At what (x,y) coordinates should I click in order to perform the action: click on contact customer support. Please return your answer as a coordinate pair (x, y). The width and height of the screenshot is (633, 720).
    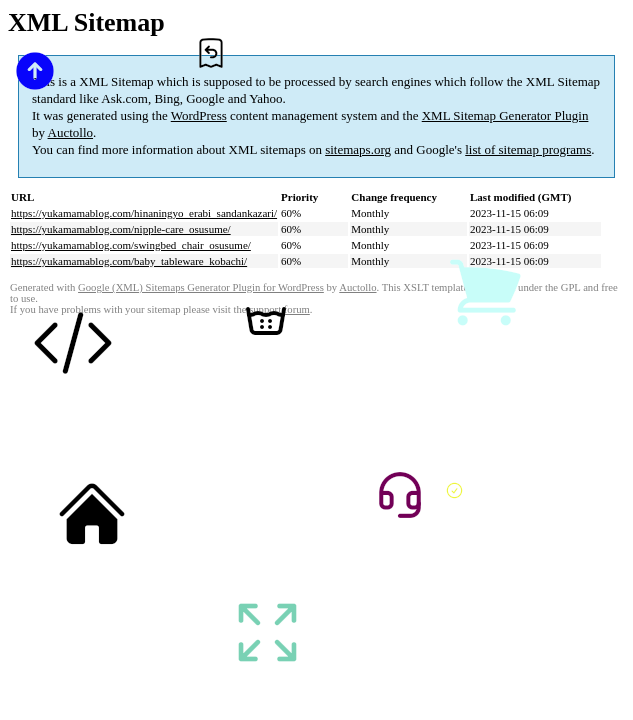
    Looking at the image, I should click on (400, 495).